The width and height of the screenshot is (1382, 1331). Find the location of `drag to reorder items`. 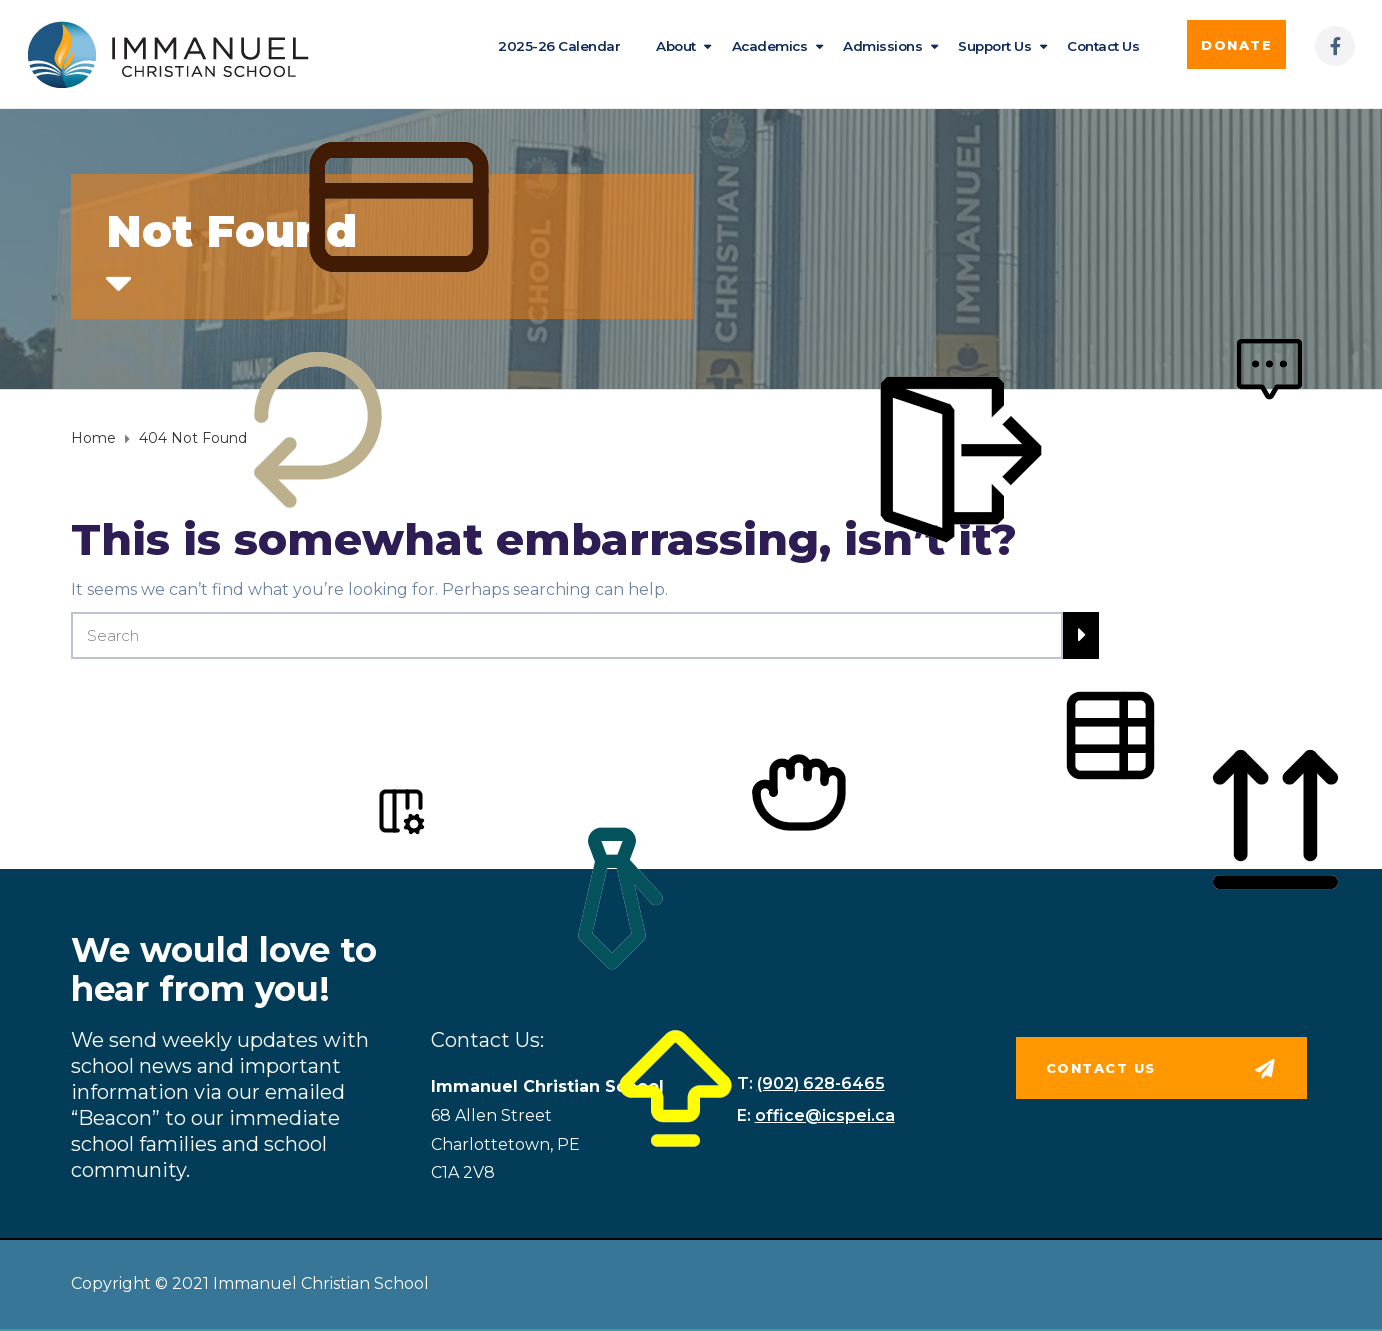

drag to reorder items is located at coordinates (799, 784).